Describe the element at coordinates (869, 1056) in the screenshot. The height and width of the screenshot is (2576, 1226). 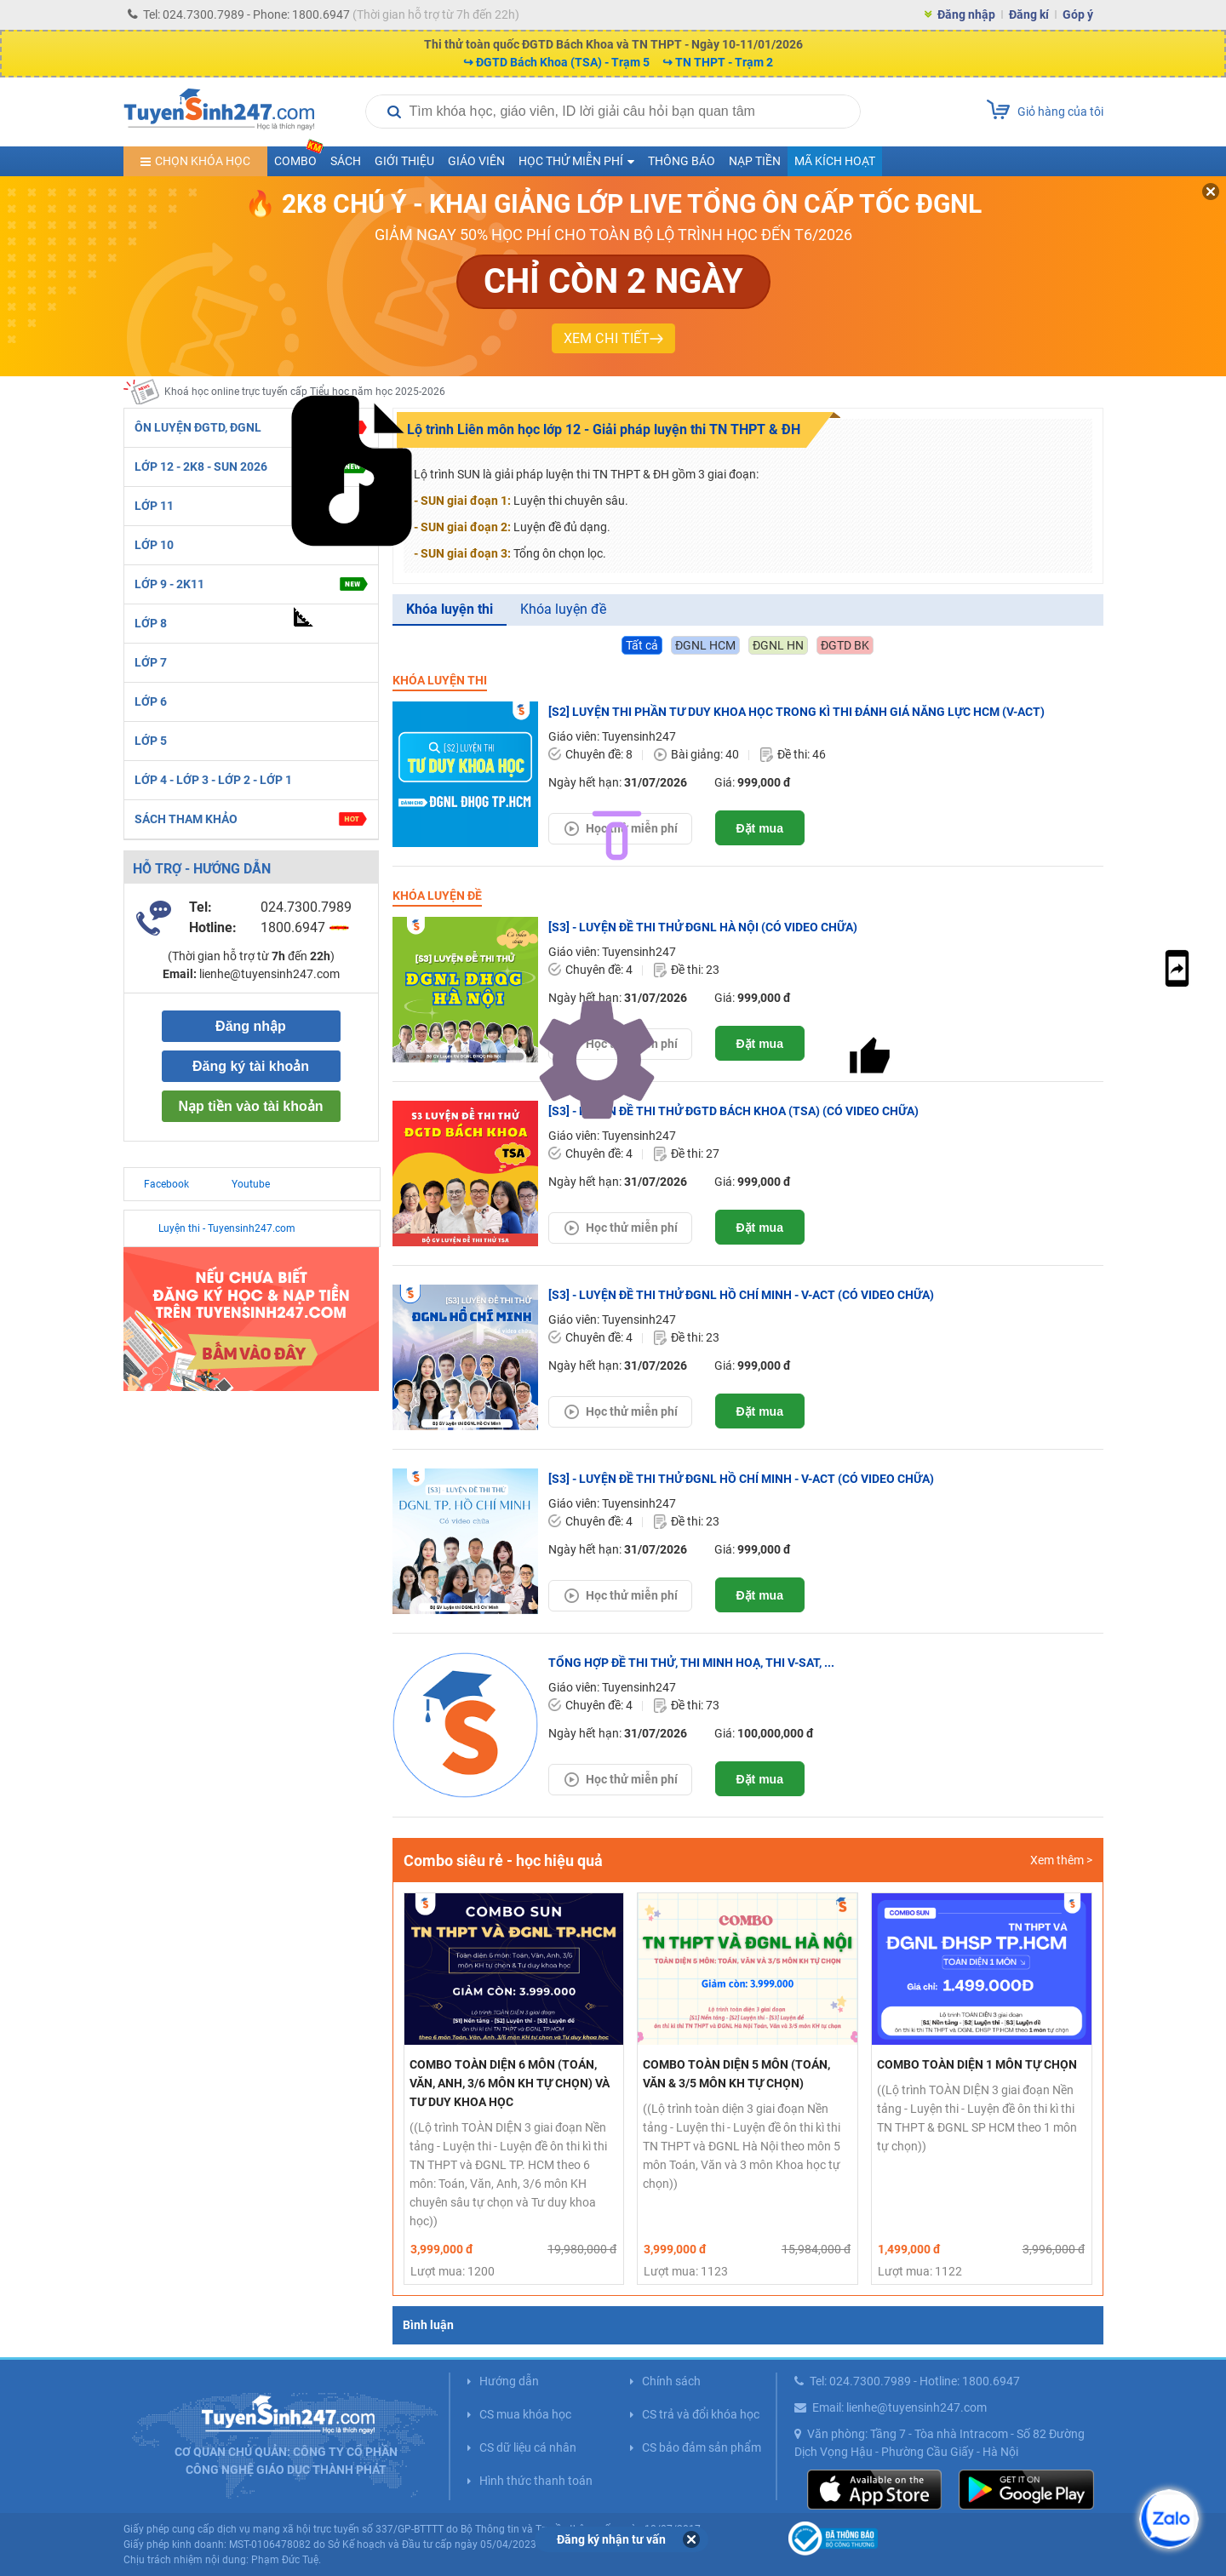
I see `like or upvote this content` at that location.